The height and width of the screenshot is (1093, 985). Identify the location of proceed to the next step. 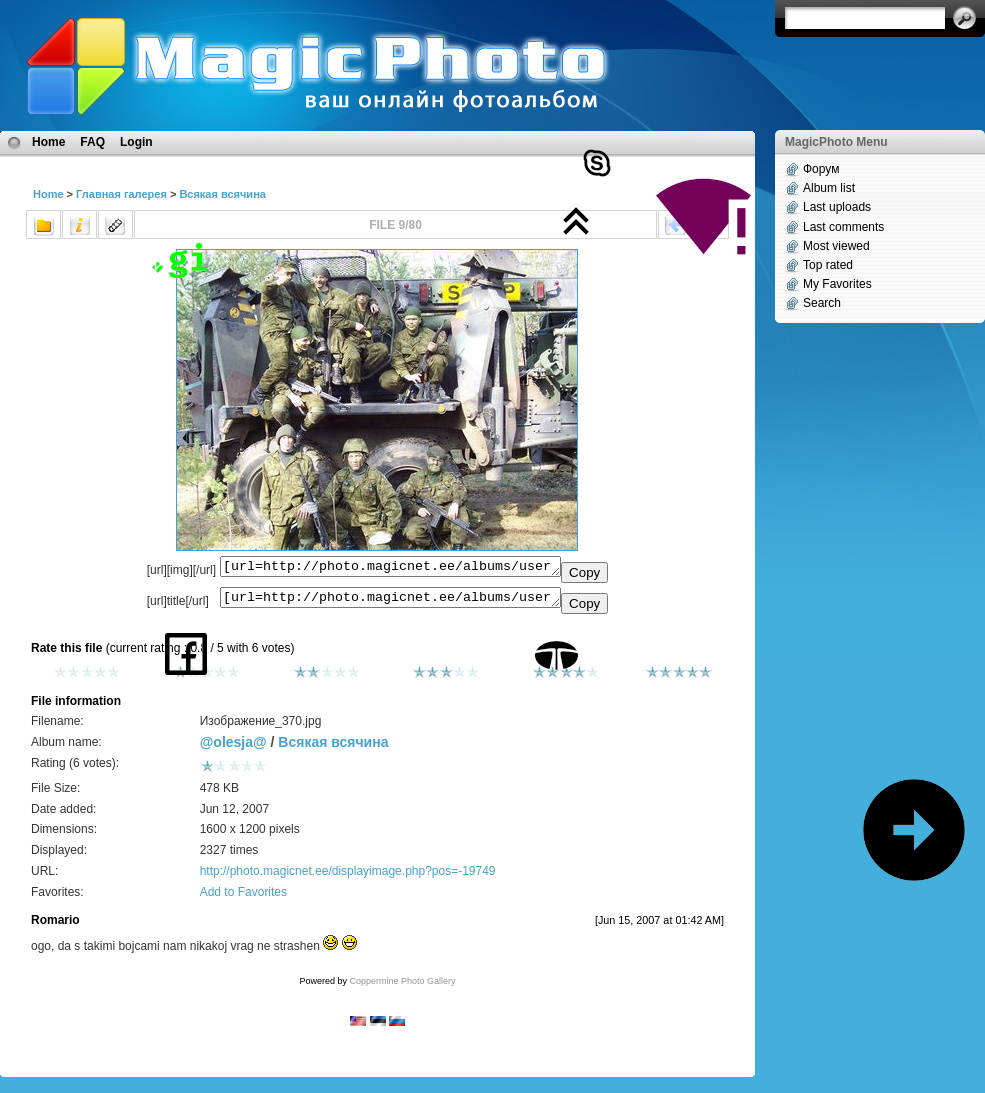
(914, 830).